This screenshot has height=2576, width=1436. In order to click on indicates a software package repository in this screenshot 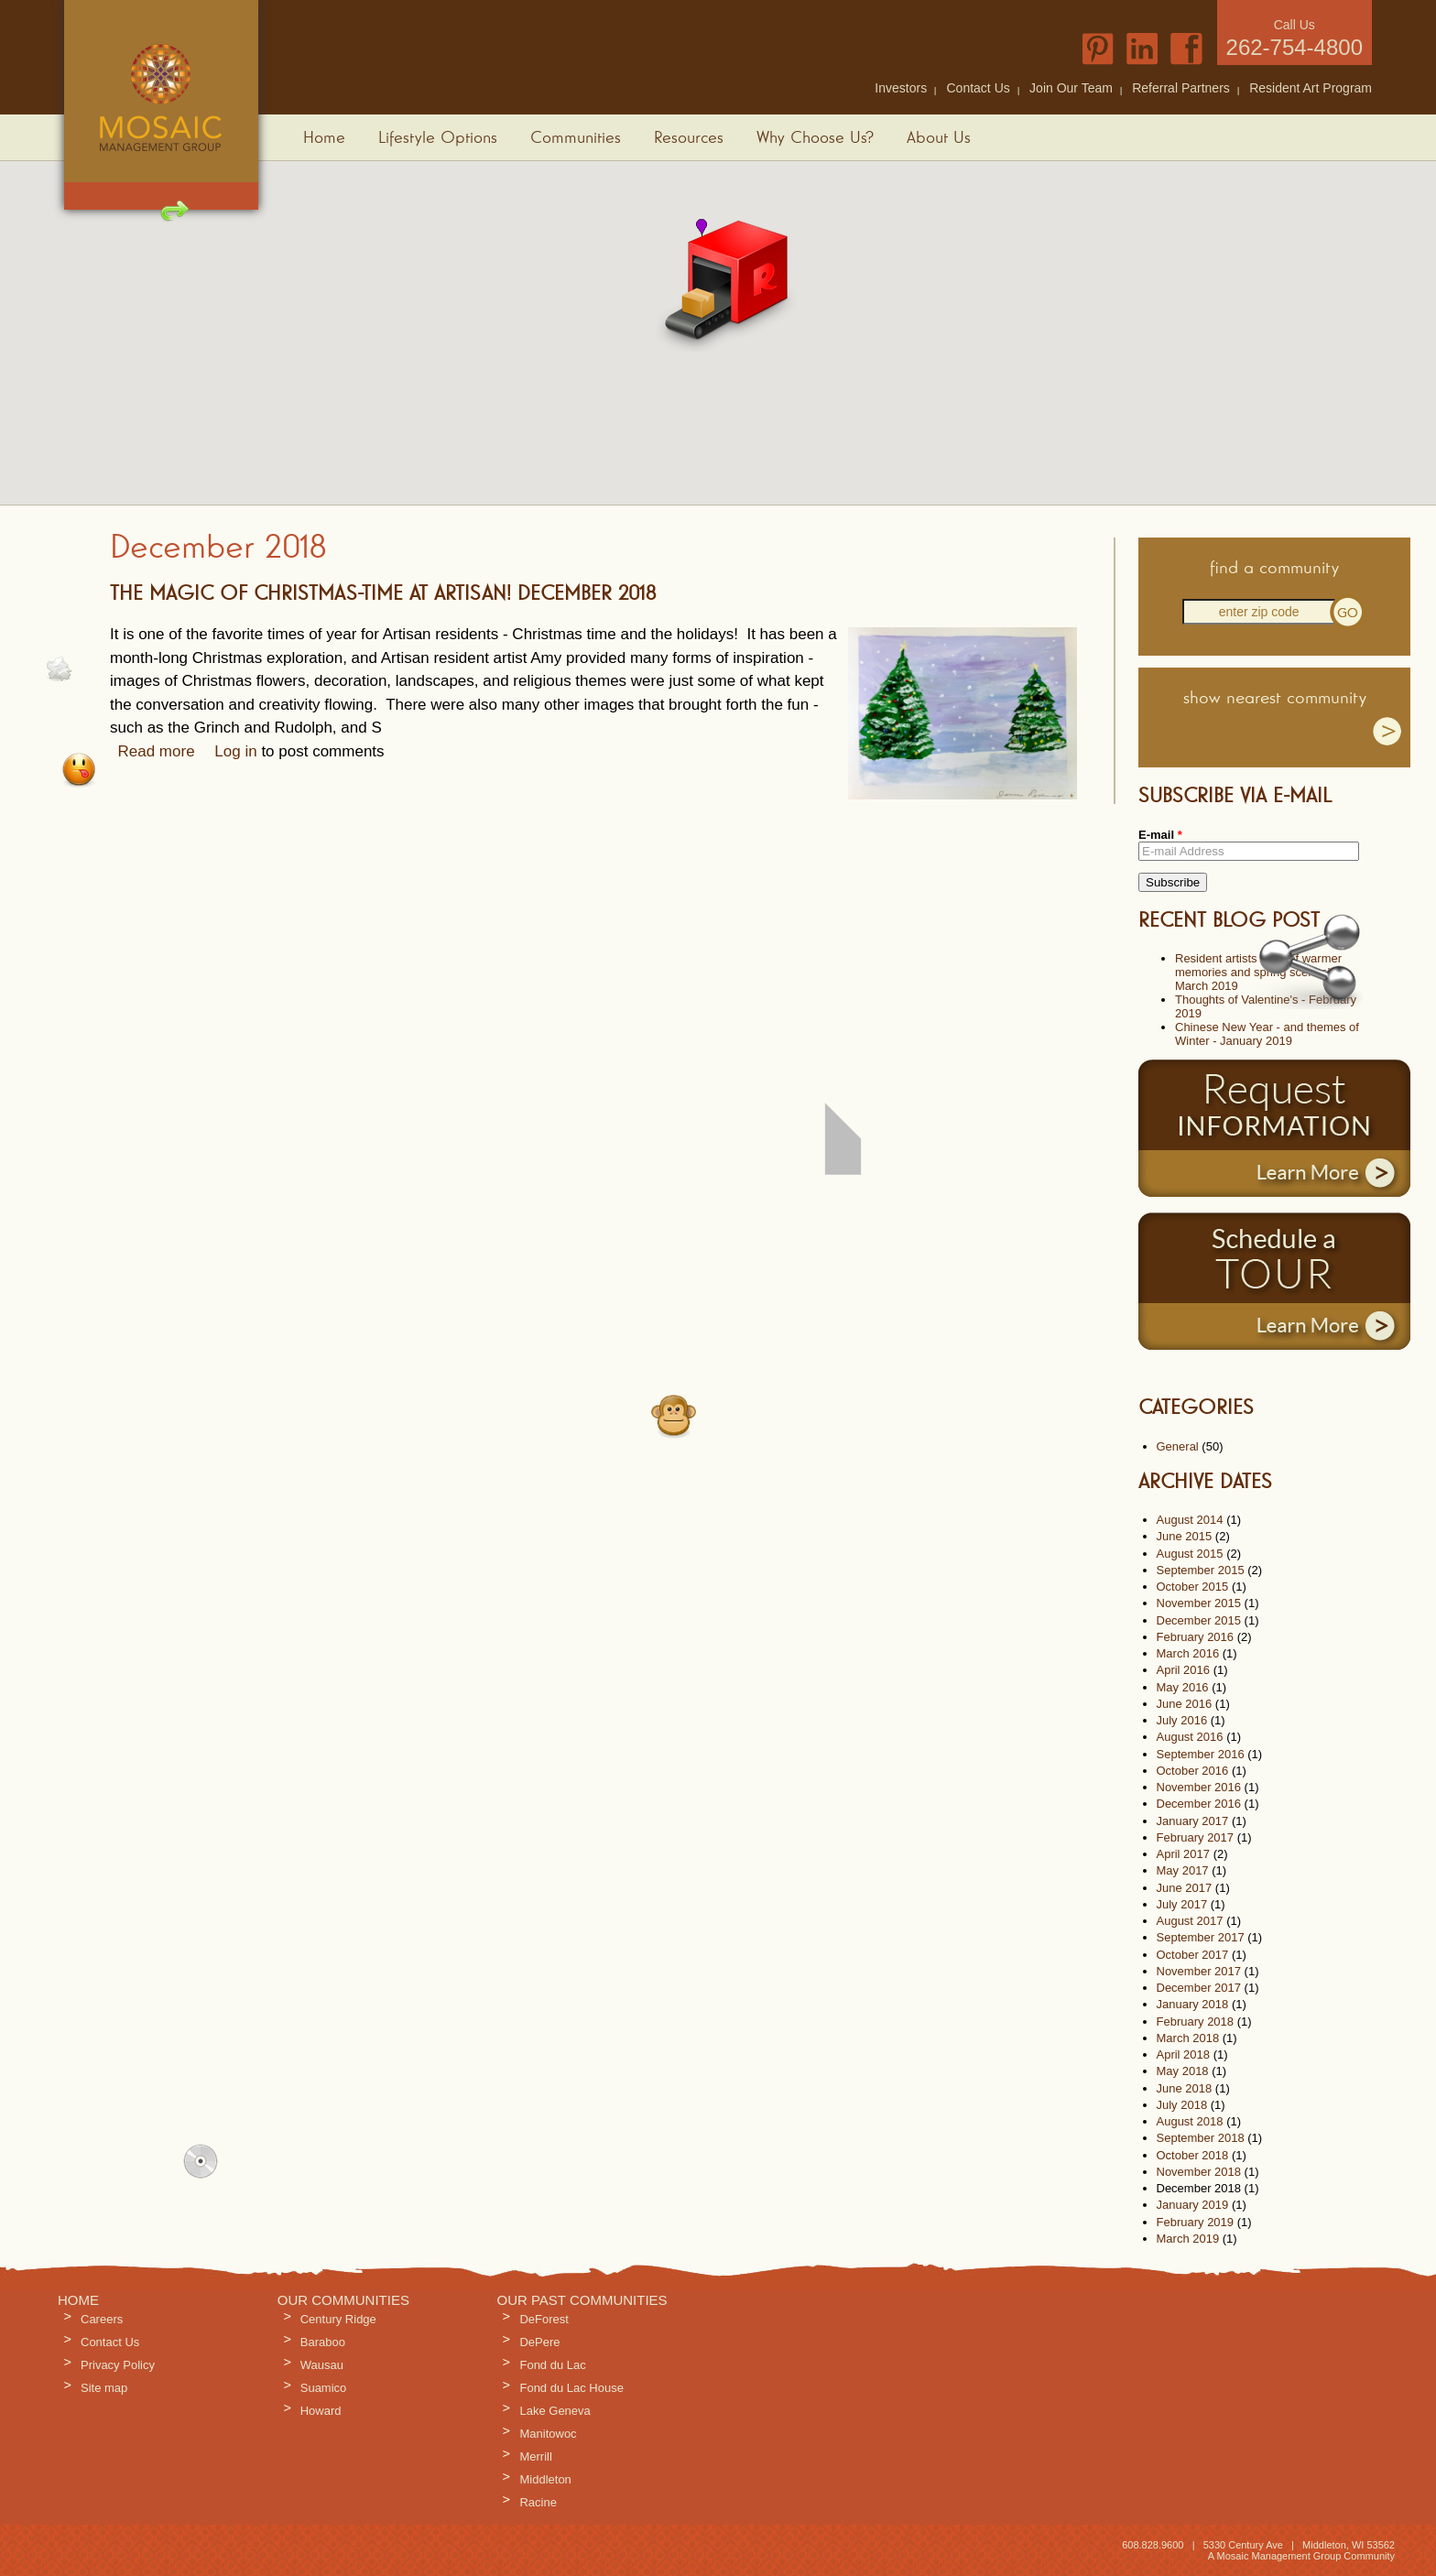, I will do `click(726, 281)`.